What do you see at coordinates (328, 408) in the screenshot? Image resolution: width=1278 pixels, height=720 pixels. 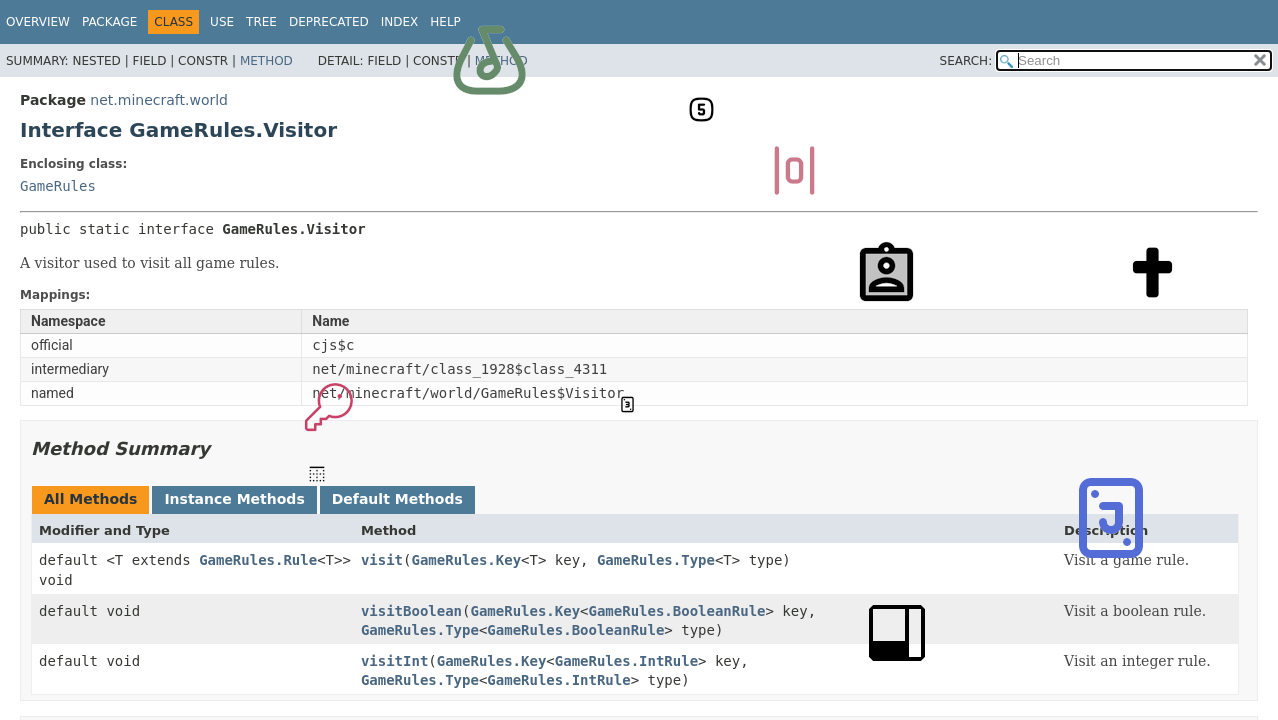 I see `access security or password settings` at bounding box center [328, 408].